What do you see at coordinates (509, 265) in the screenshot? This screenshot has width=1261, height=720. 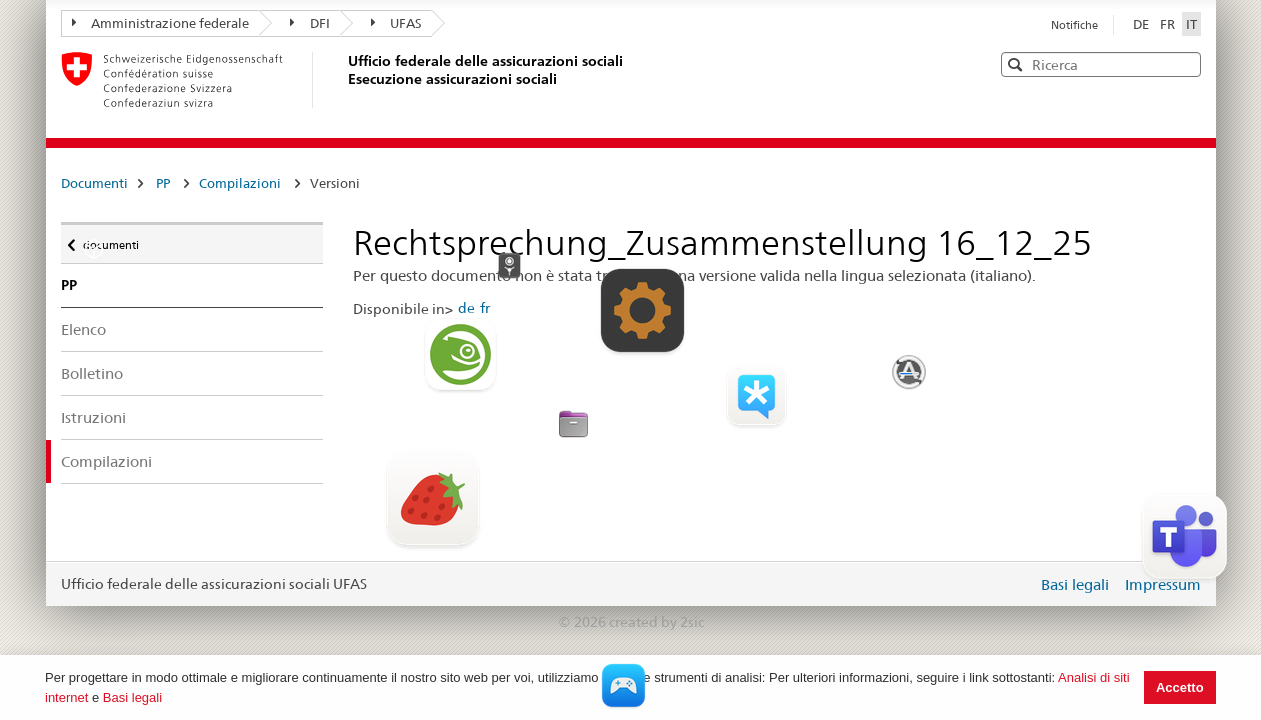 I see `open déjà dup backup application` at bounding box center [509, 265].